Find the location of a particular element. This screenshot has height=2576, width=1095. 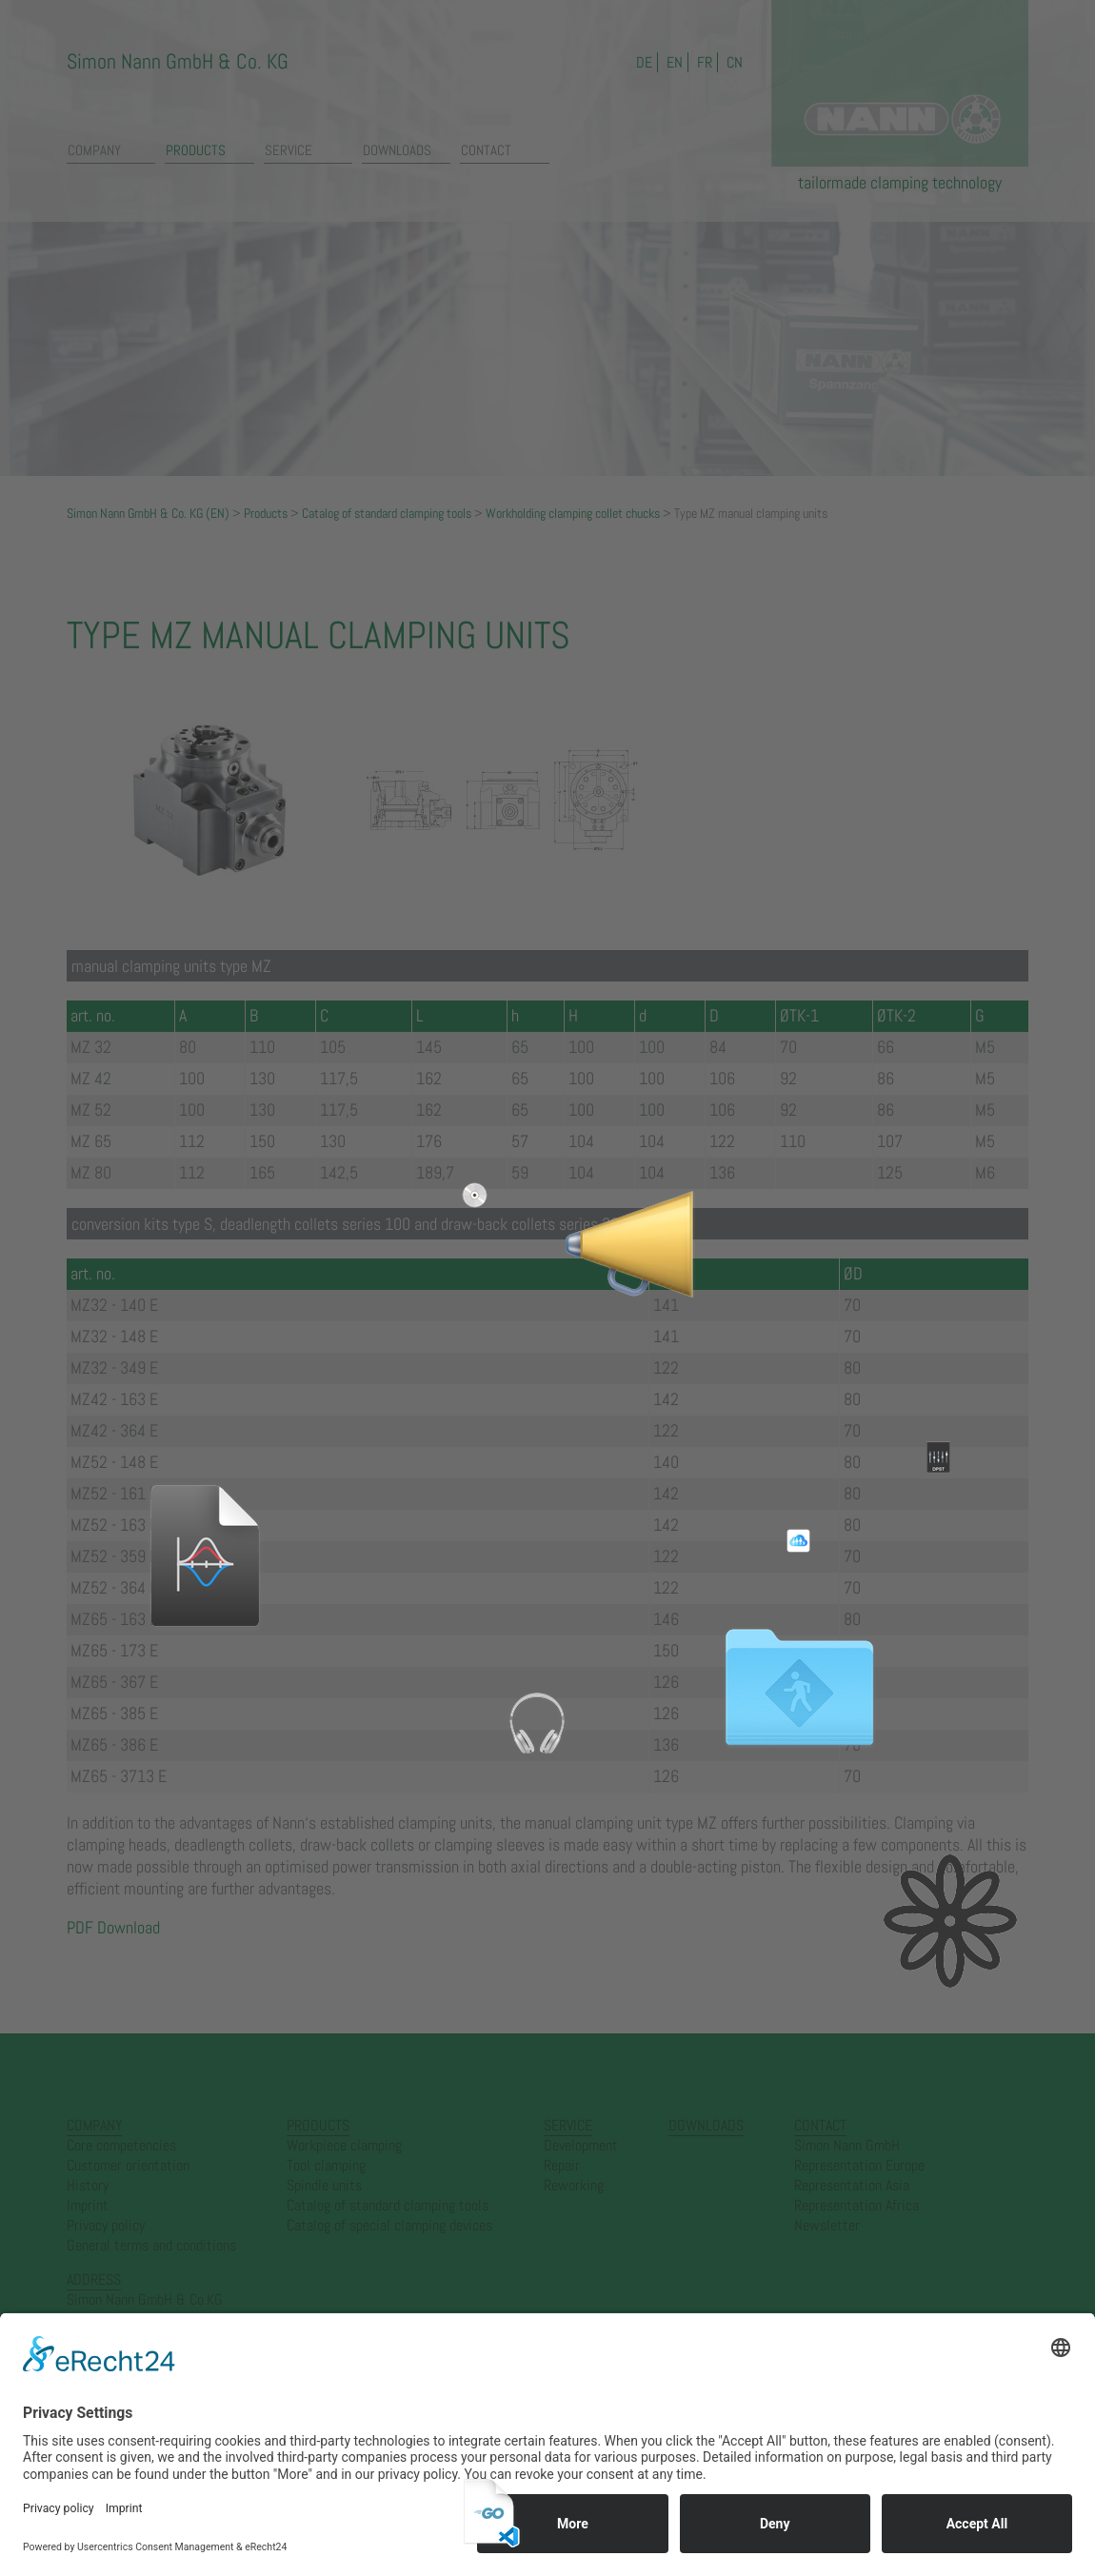

access family sharing settings is located at coordinates (798, 1540).